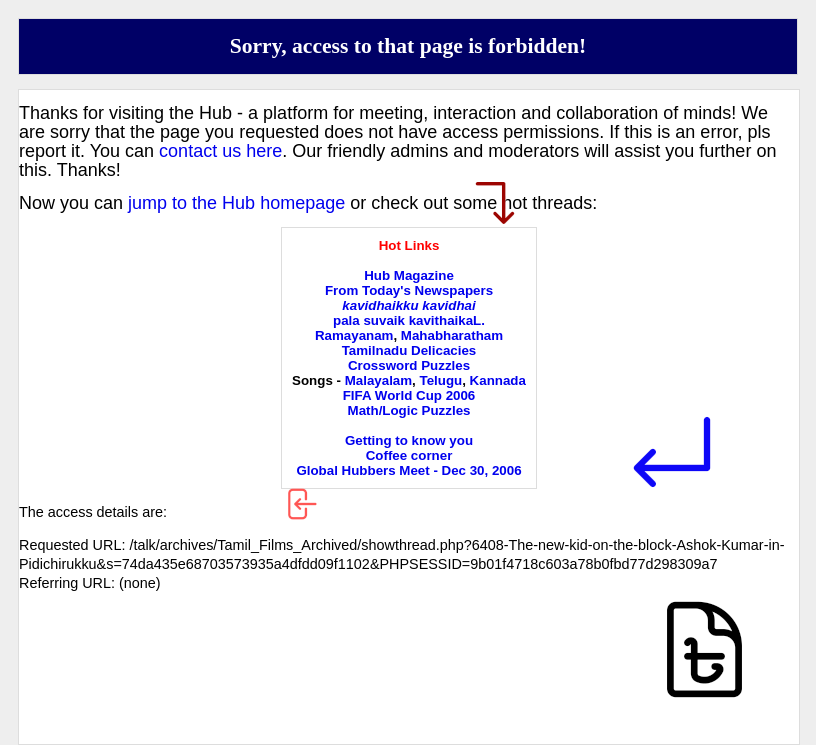 This screenshot has width=816, height=745. Describe the element at coordinates (300, 504) in the screenshot. I see `log out of your account` at that location.